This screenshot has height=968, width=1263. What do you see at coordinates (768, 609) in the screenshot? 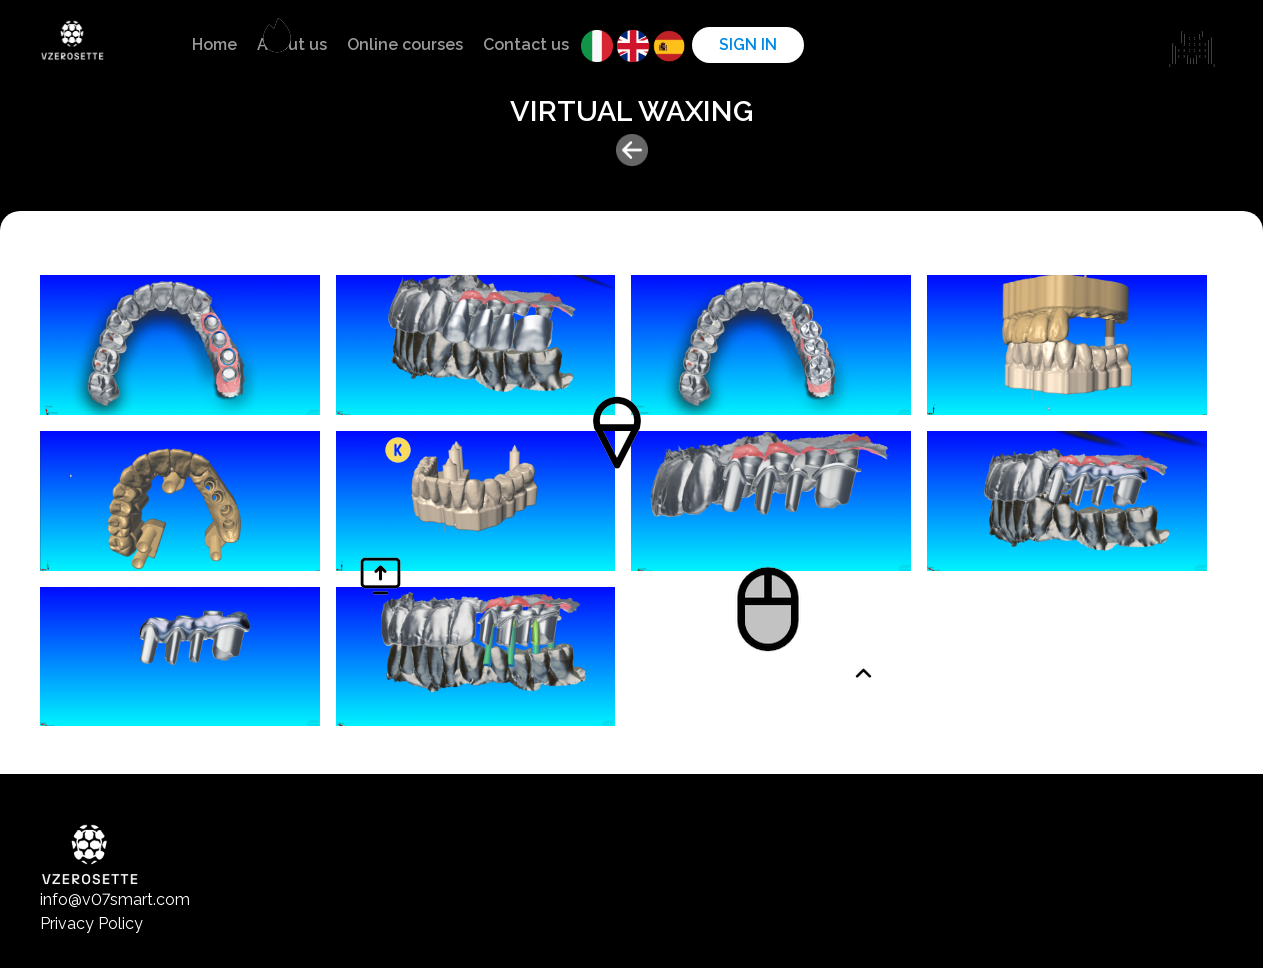
I see `mouse input device settings` at bounding box center [768, 609].